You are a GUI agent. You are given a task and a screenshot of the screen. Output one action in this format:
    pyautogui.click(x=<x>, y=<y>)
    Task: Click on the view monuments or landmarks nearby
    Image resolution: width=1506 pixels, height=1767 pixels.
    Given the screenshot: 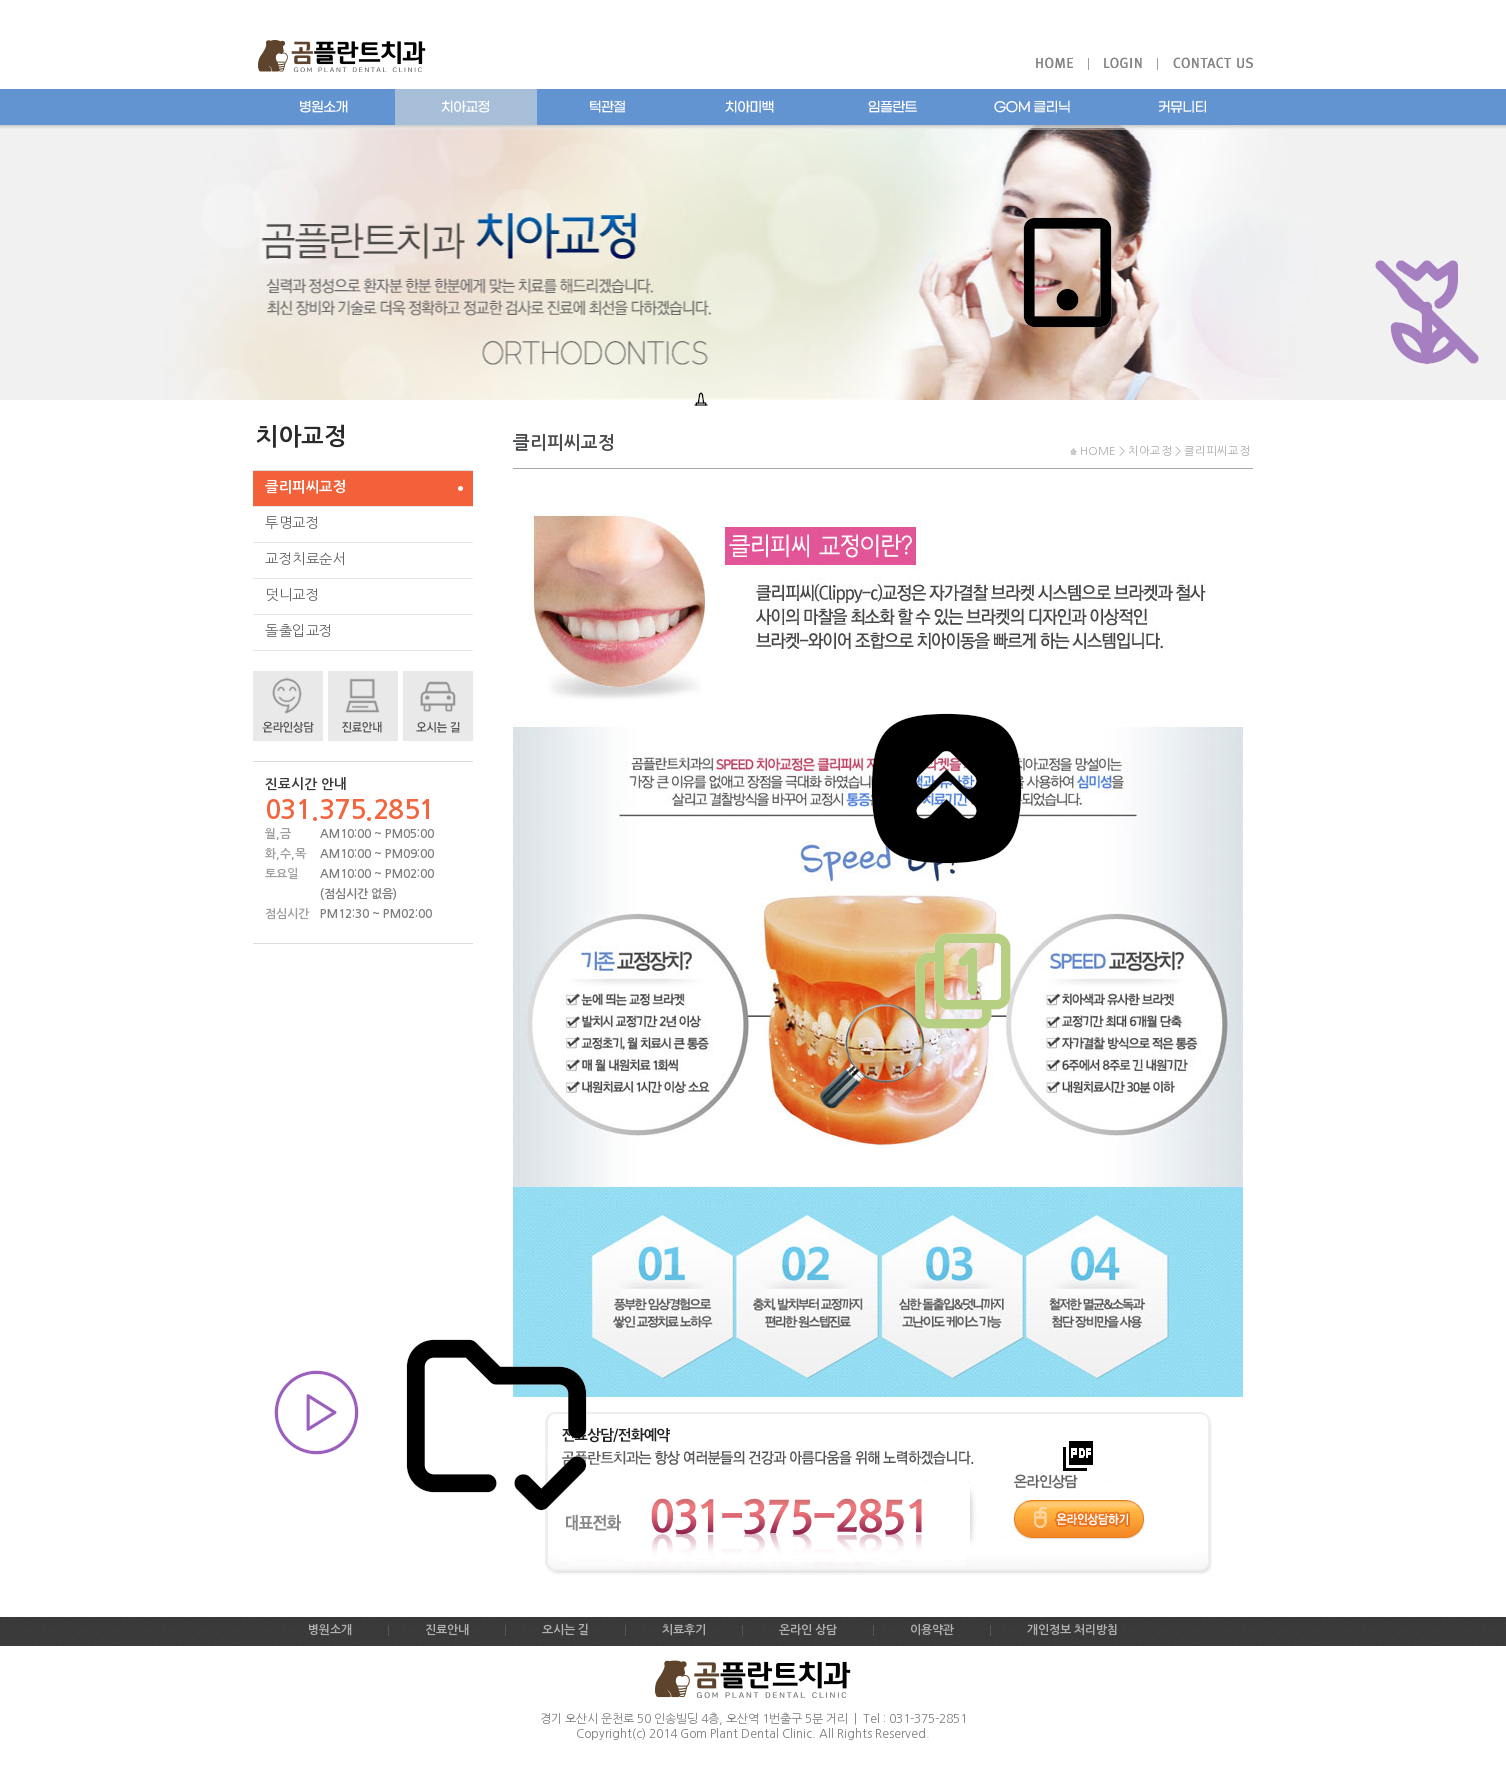 What is the action you would take?
    pyautogui.click(x=701, y=399)
    